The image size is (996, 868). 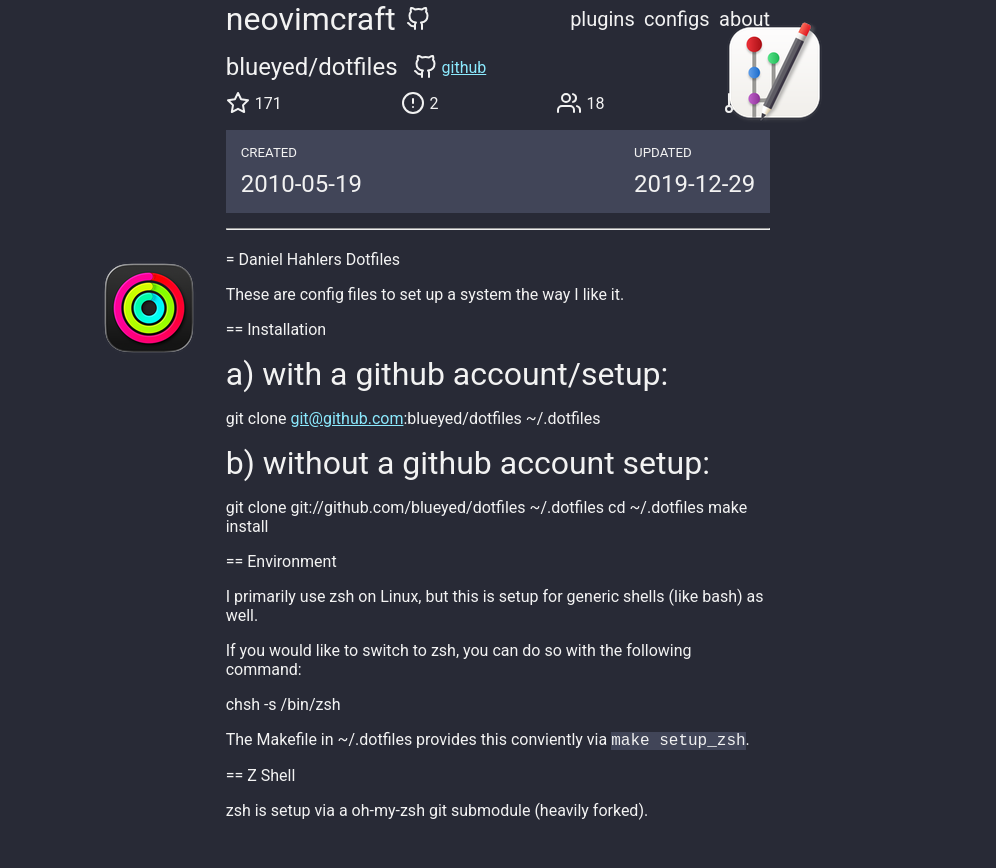 What do you see at coordinates (774, 72) in the screenshot?
I see `open commit, a git commit message editor` at bounding box center [774, 72].